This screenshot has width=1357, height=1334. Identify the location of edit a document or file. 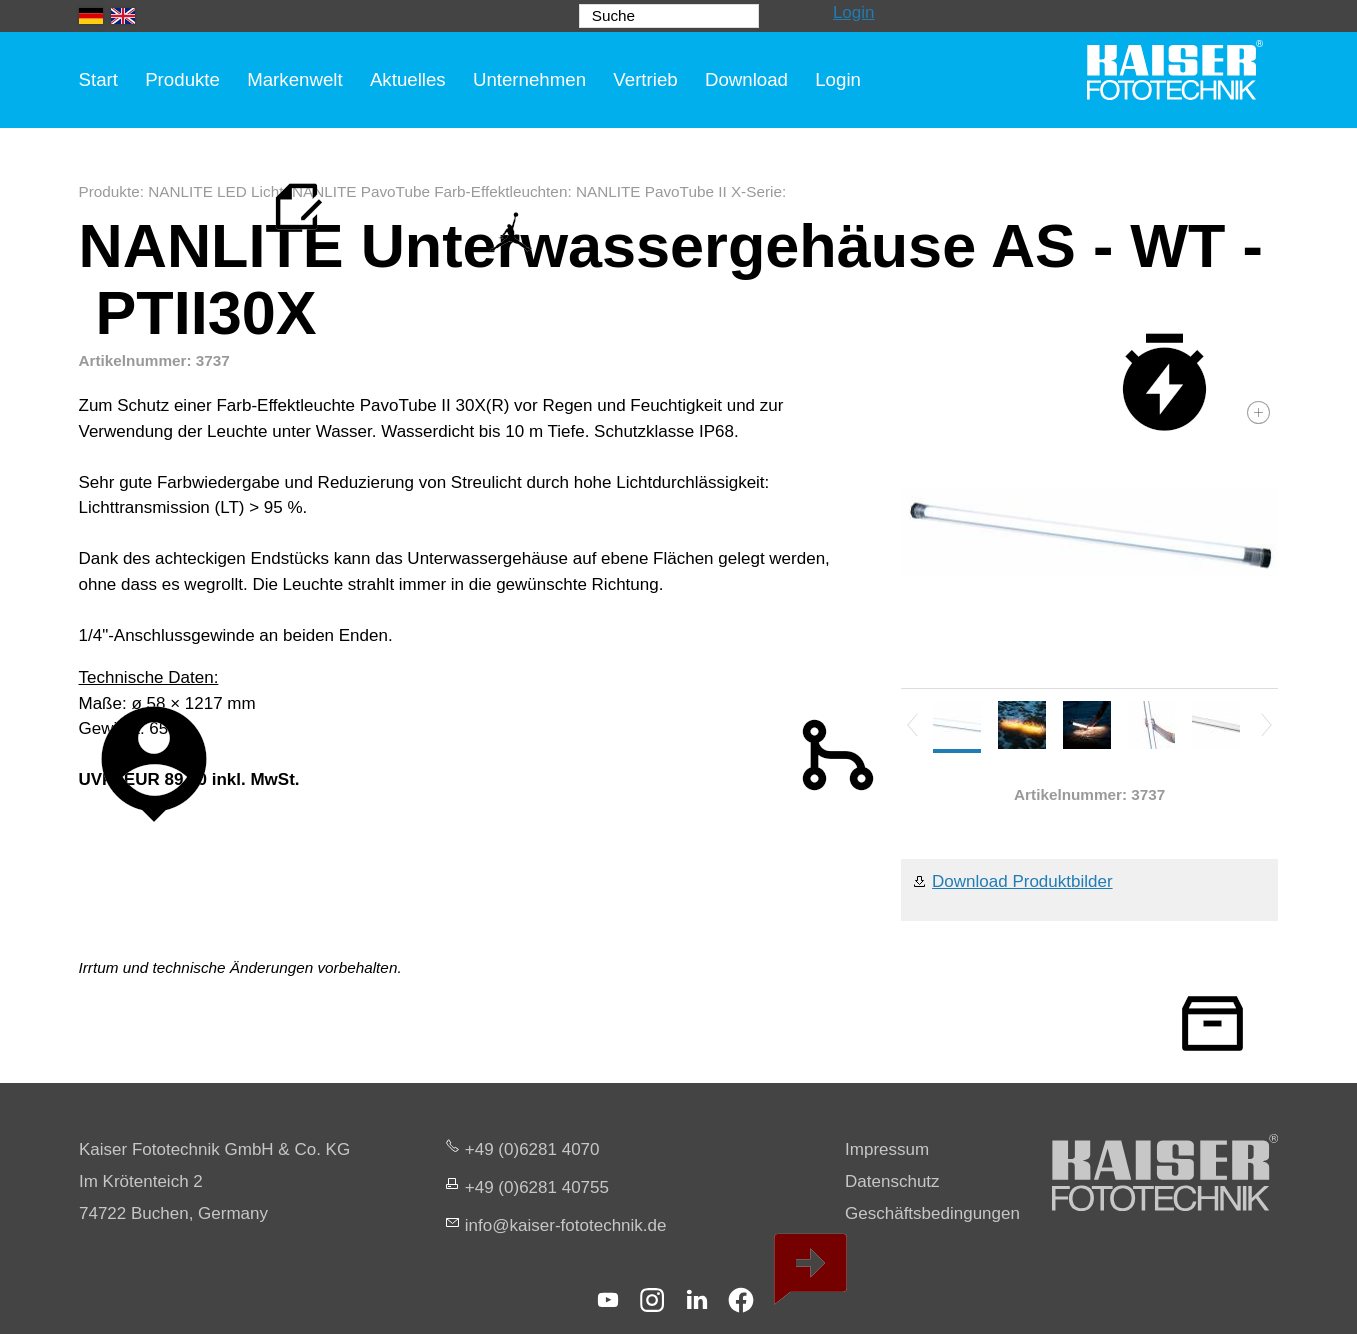
(296, 206).